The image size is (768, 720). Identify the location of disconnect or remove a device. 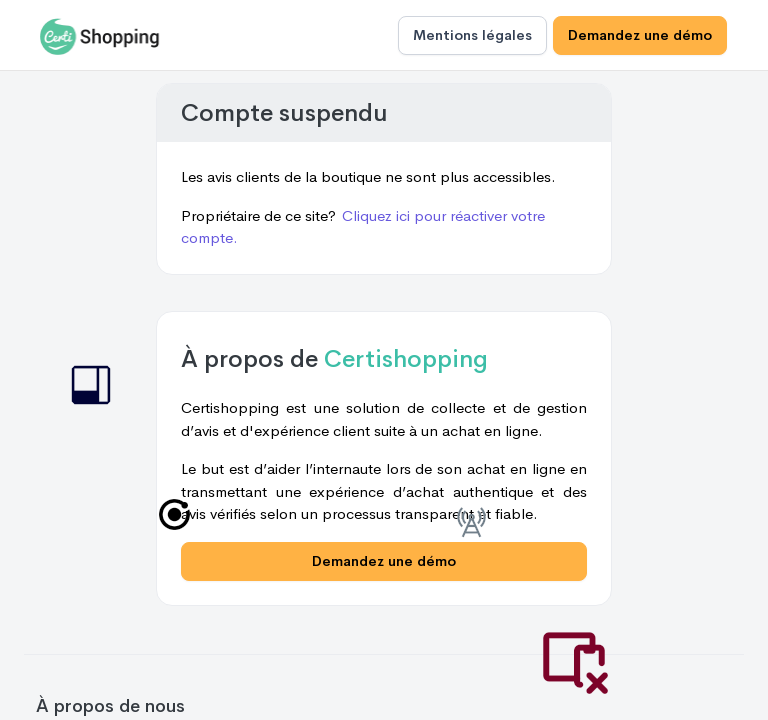
(574, 660).